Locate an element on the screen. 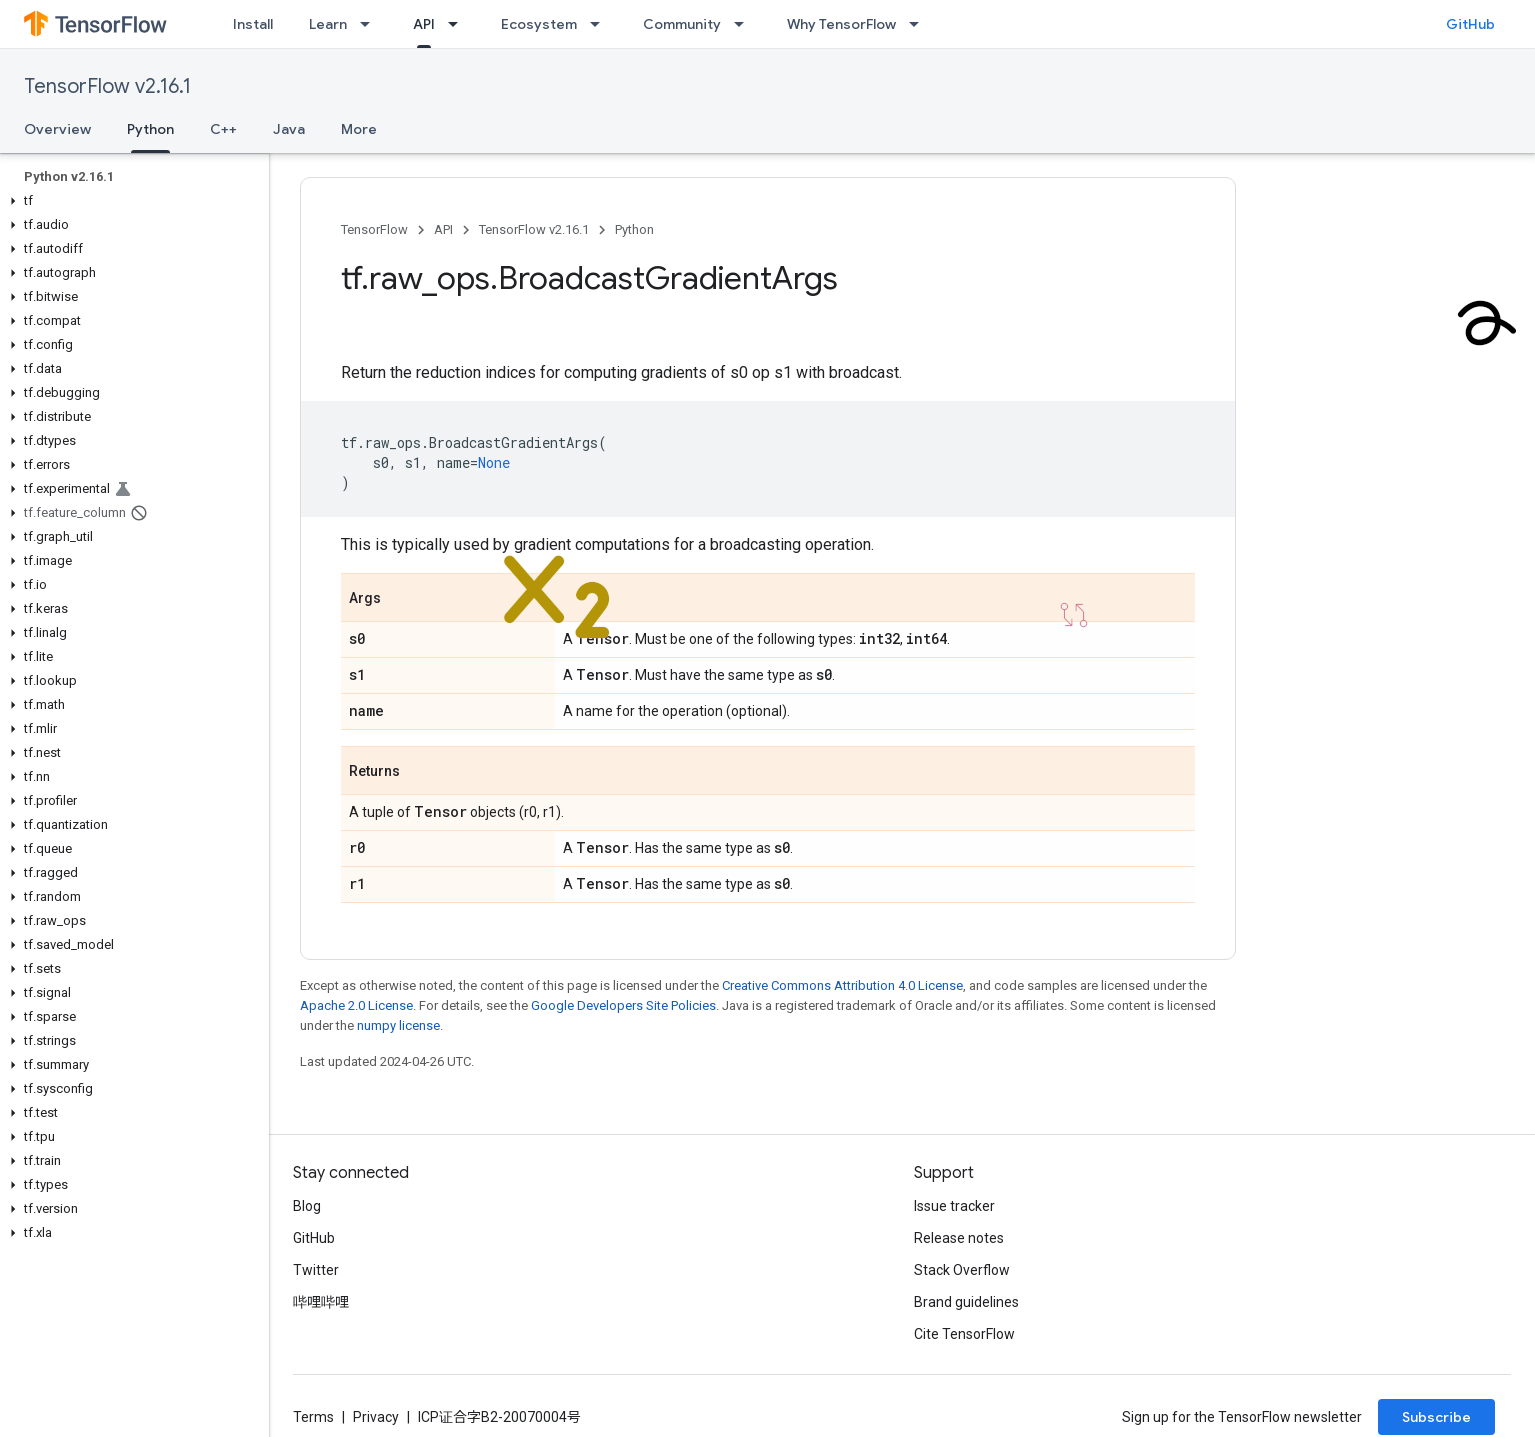 This screenshot has height=1437, width=1535. freehand drawing or sketch tool is located at coordinates (1485, 323).